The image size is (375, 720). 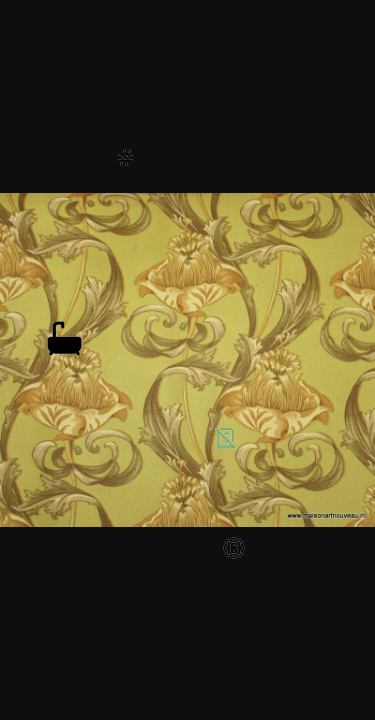 I want to click on add or search by hashtag, so click(x=125, y=157).